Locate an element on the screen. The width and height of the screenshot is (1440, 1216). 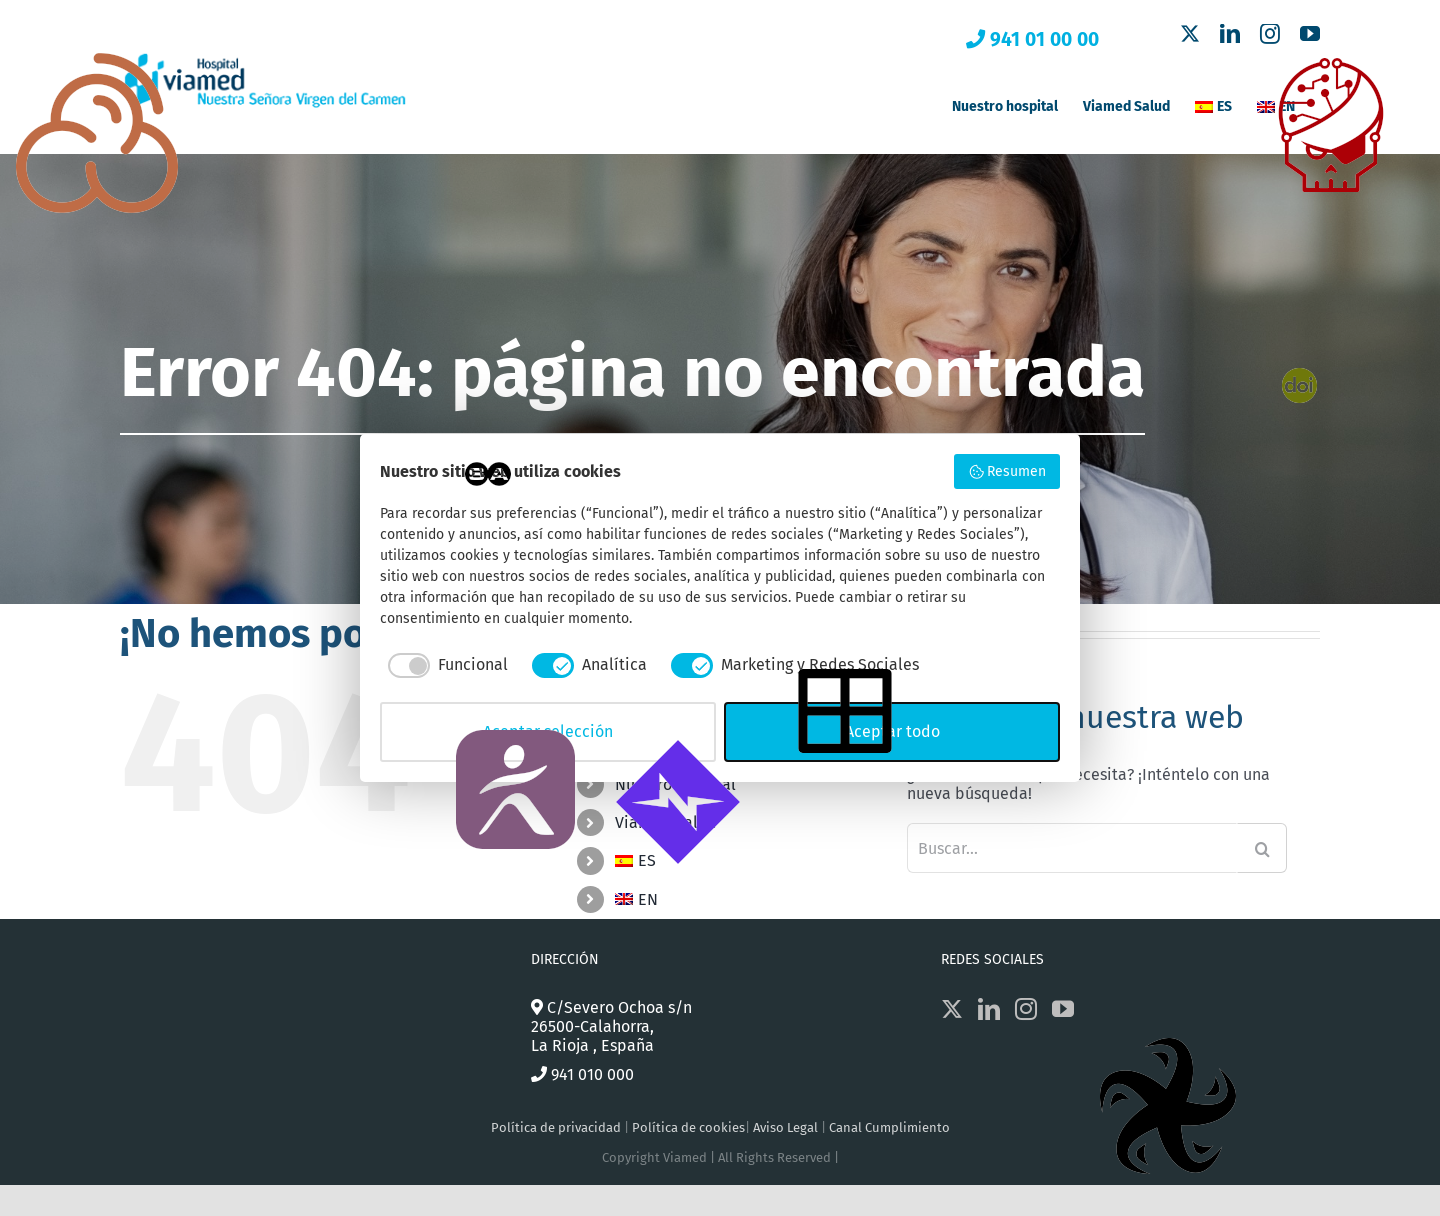
visit turbosquid 3d model marketplace is located at coordinates (1168, 1106).